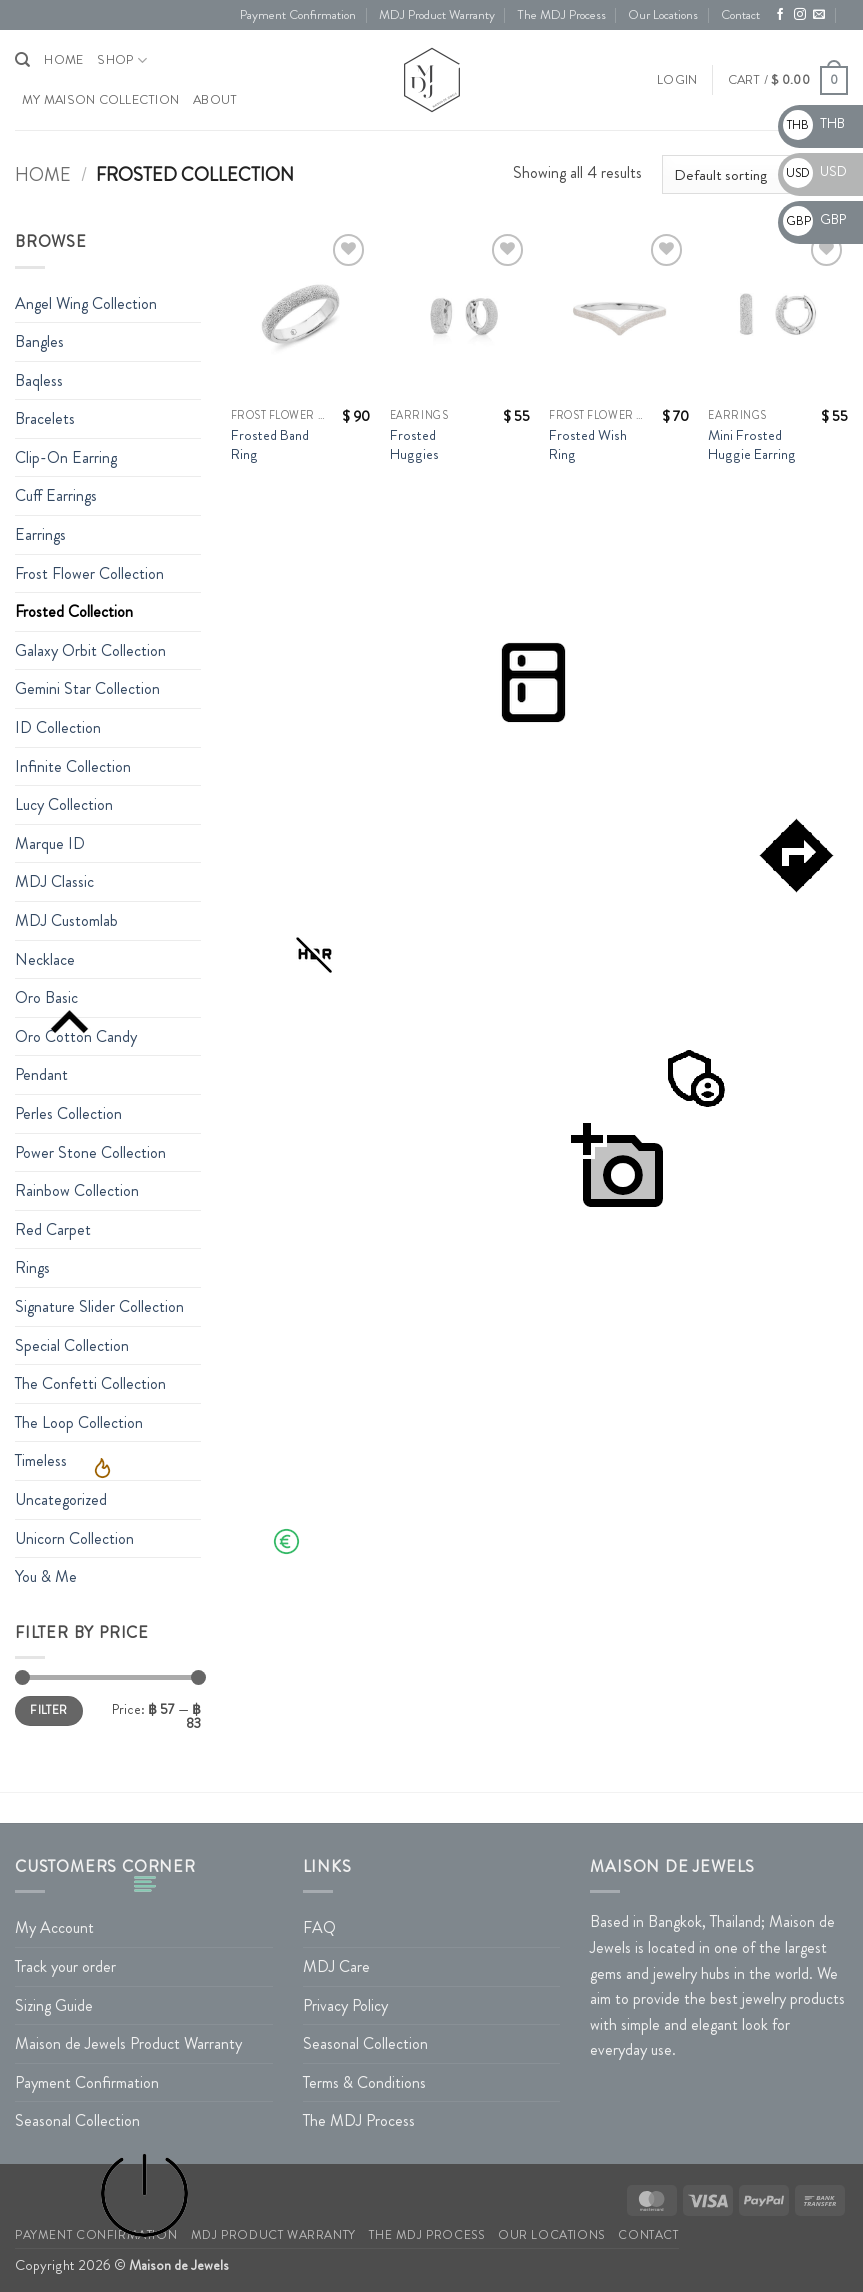 The height and width of the screenshot is (2292, 863). Describe the element at coordinates (102, 1468) in the screenshot. I see `view trending or hot content` at that location.